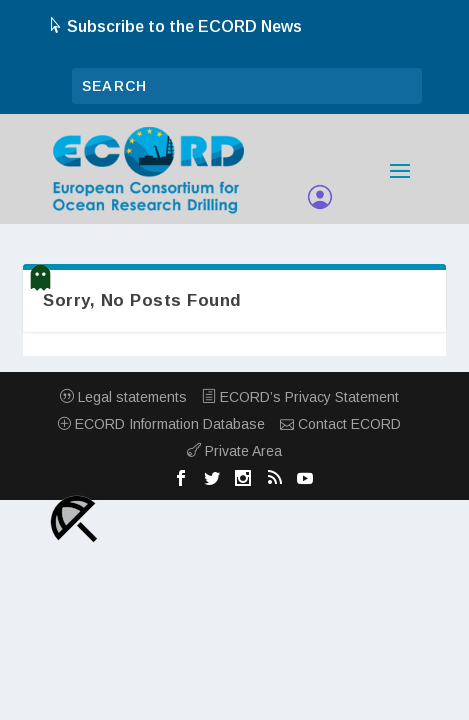 This screenshot has width=469, height=720. Describe the element at coordinates (320, 197) in the screenshot. I see `access your user profile` at that location.